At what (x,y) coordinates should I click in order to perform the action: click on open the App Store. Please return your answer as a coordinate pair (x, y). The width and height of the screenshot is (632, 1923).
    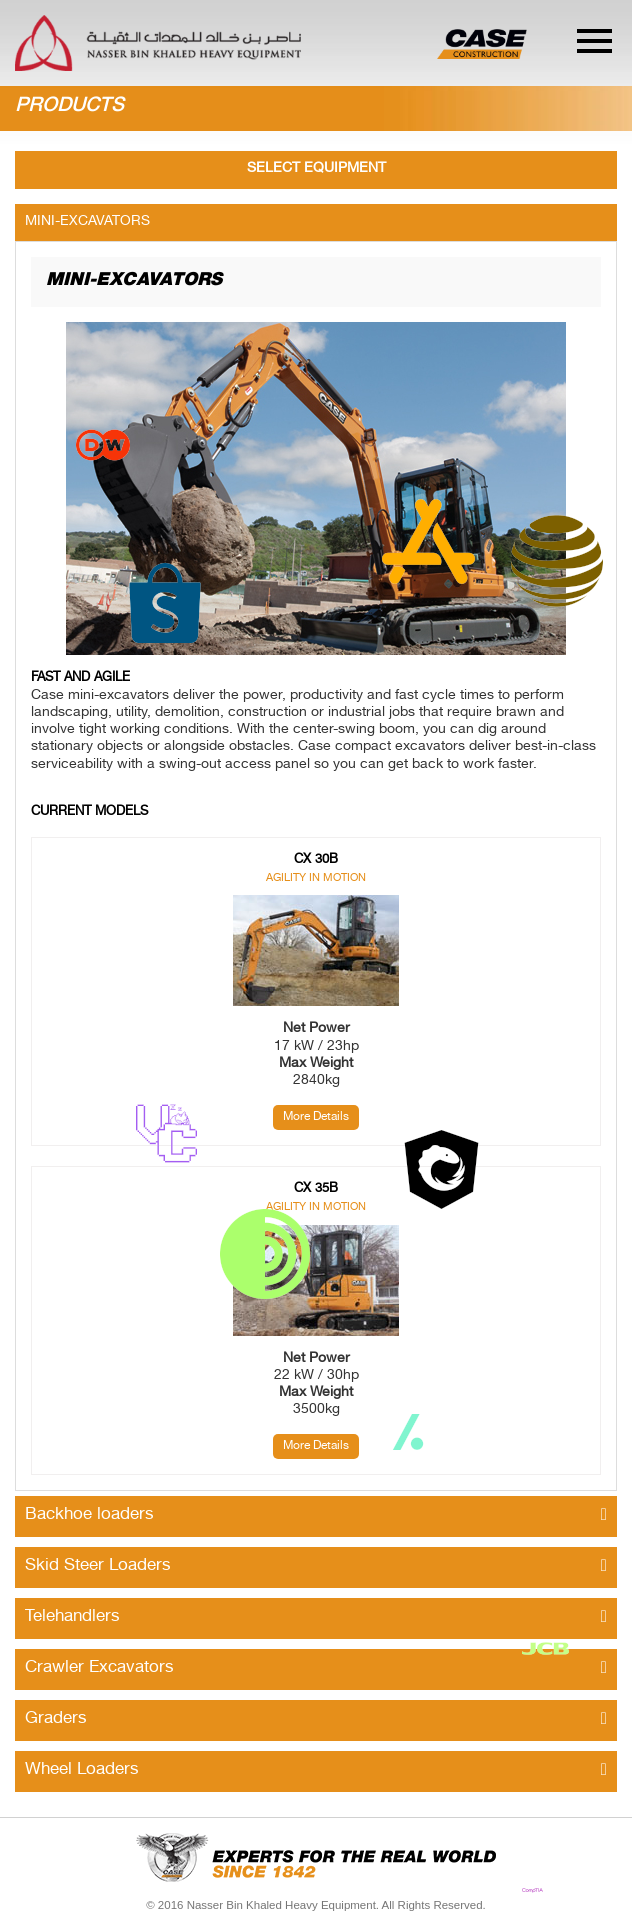
    Looking at the image, I should click on (428, 541).